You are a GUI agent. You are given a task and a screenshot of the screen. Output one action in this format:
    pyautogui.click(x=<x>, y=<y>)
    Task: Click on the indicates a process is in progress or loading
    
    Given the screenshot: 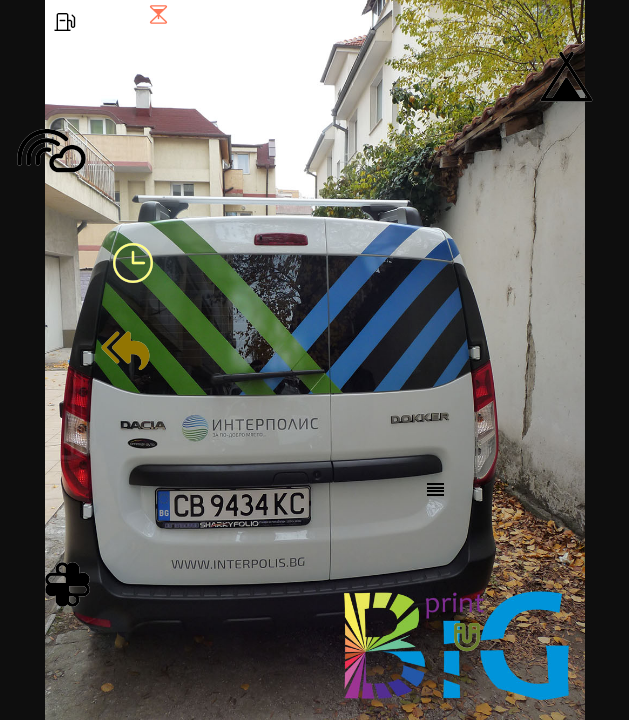 What is the action you would take?
    pyautogui.click(x=158, y=14)
    